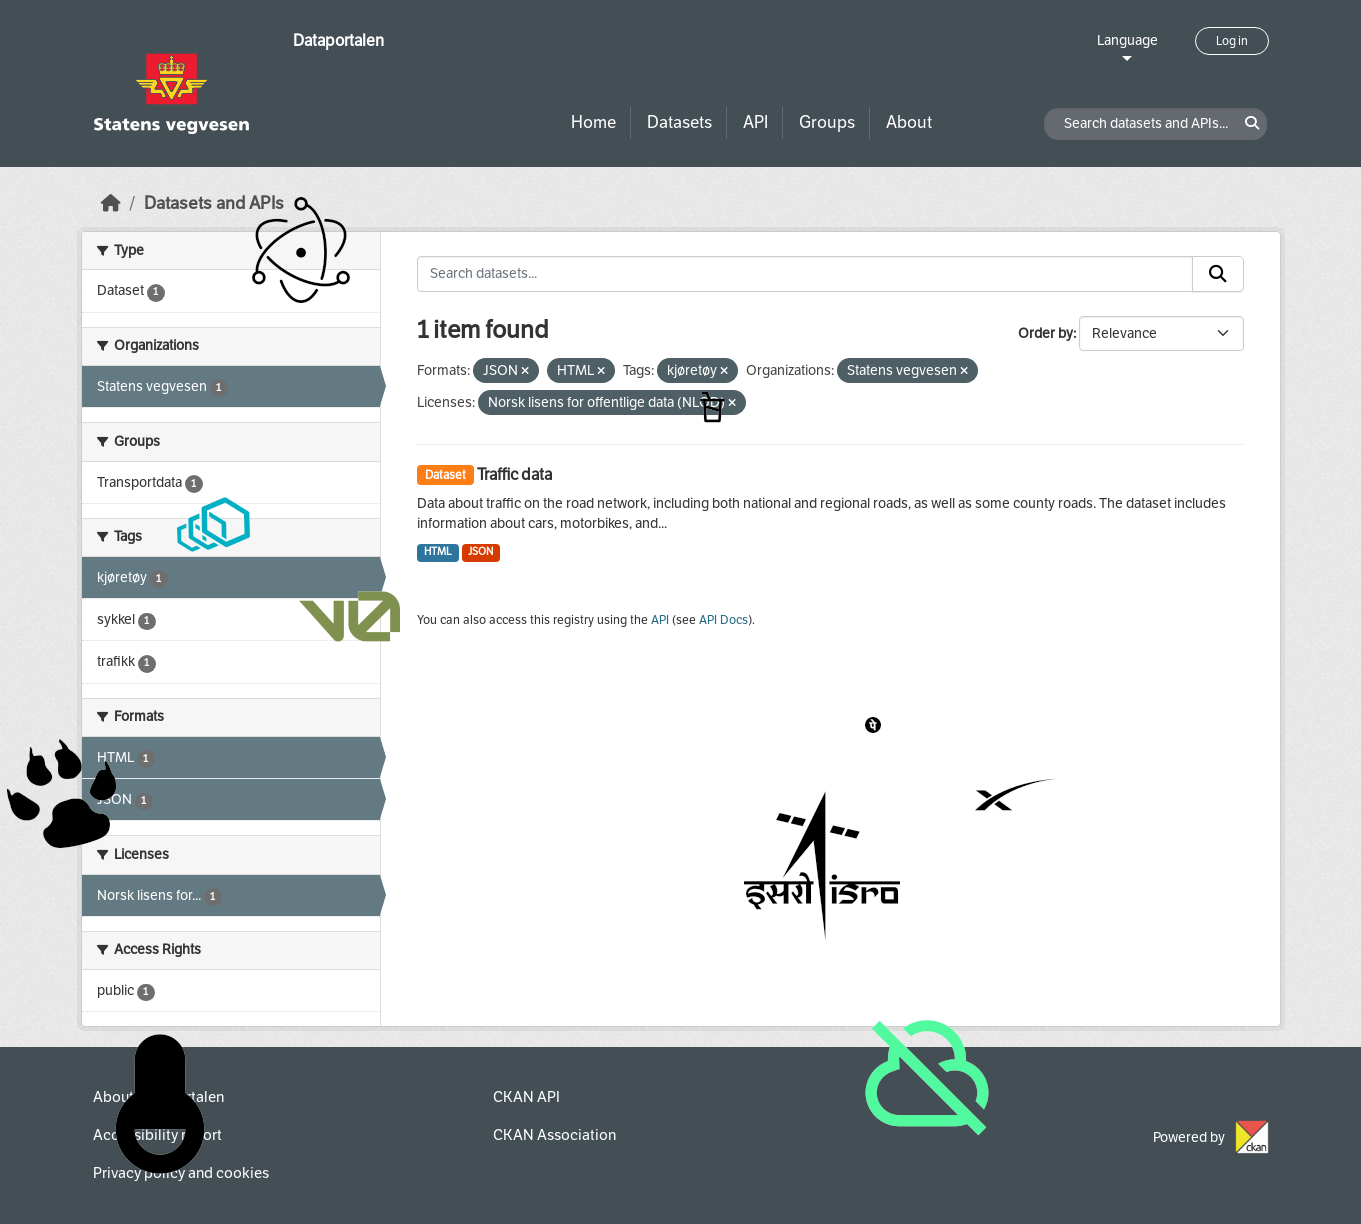 This screenshot has width=1361, height=1224. I want to click on electron framework logo, so click(301, 250).